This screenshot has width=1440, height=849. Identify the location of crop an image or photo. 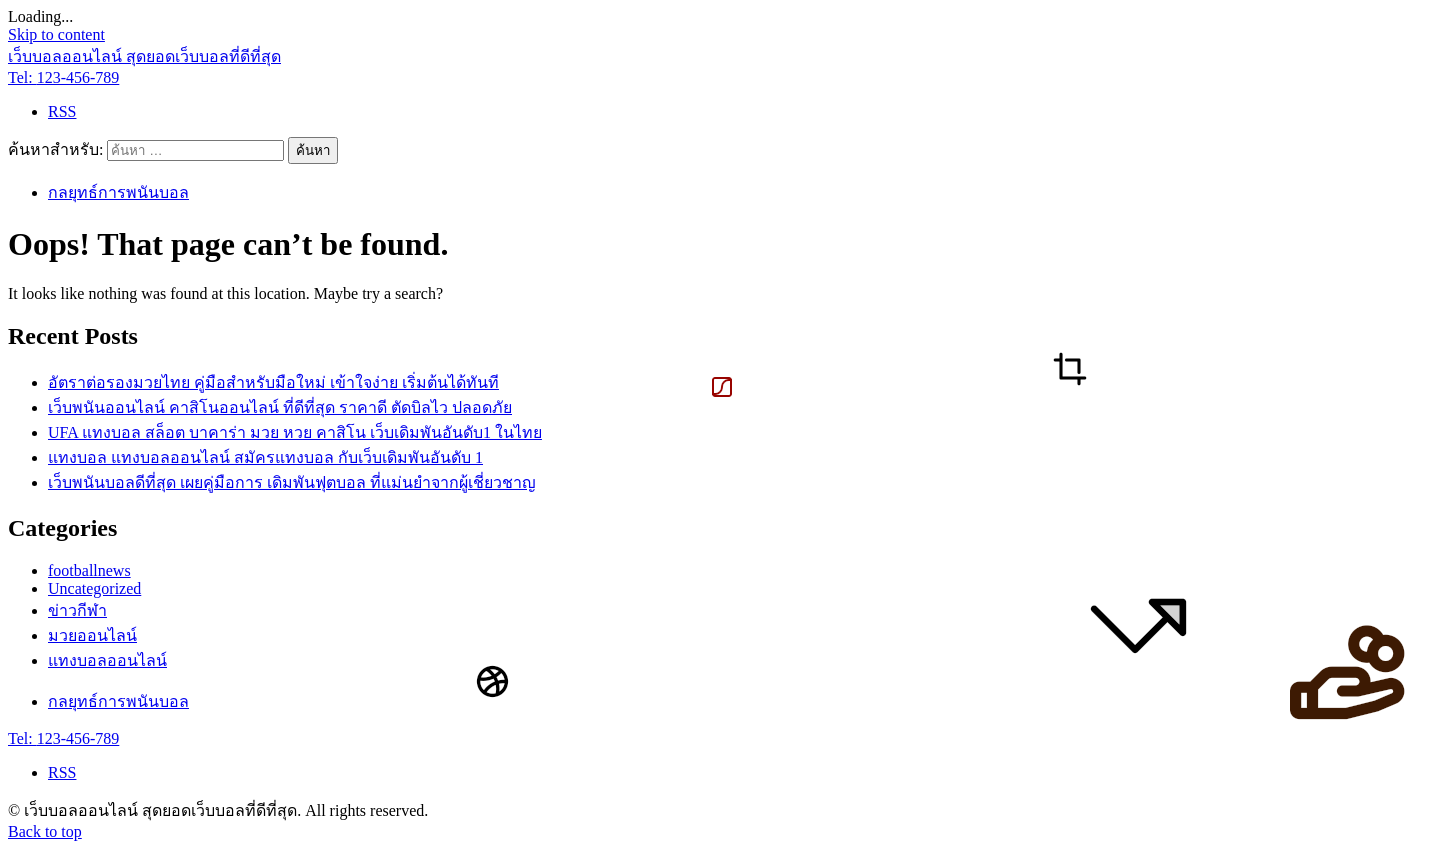
(1070, 369).